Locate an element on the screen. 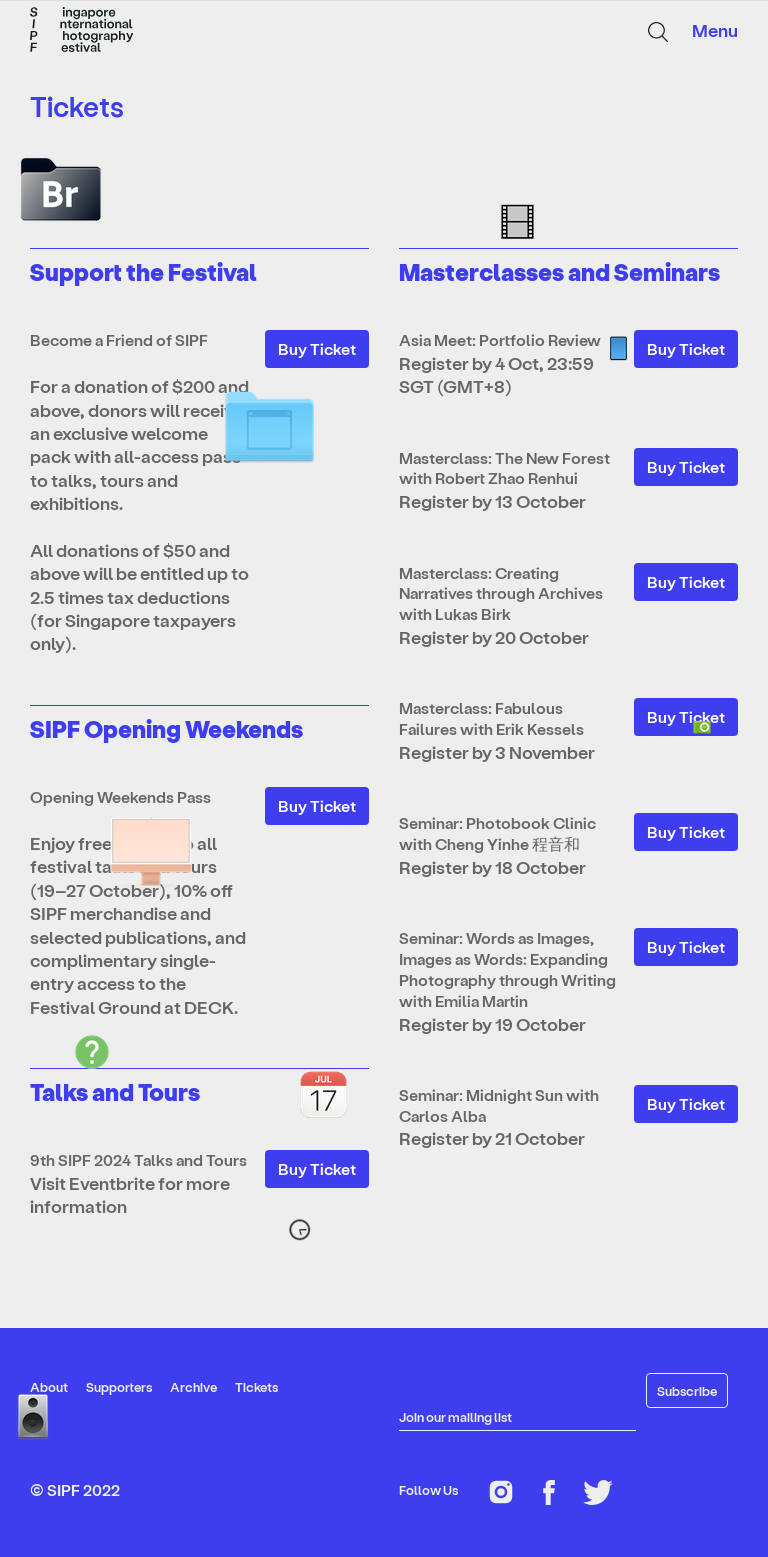 The width and height of the screenshot is (768, 1557). indicates unknown or unrecognized file status is located at coordinates (92, 1052).